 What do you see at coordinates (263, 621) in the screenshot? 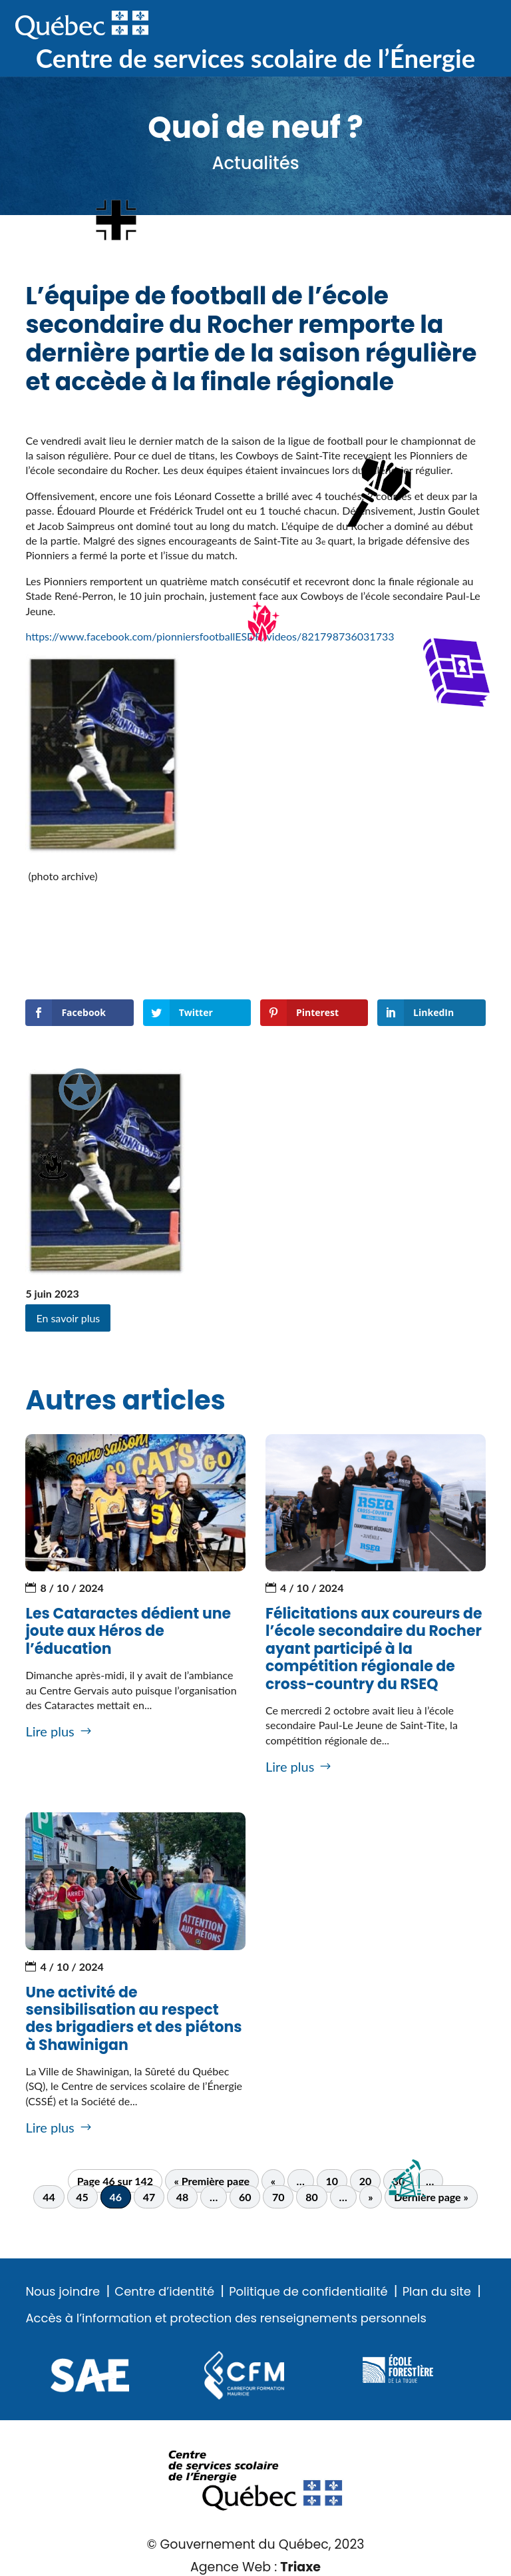
I see `view collected minerals or crystals` at bounding box center [263, 621].